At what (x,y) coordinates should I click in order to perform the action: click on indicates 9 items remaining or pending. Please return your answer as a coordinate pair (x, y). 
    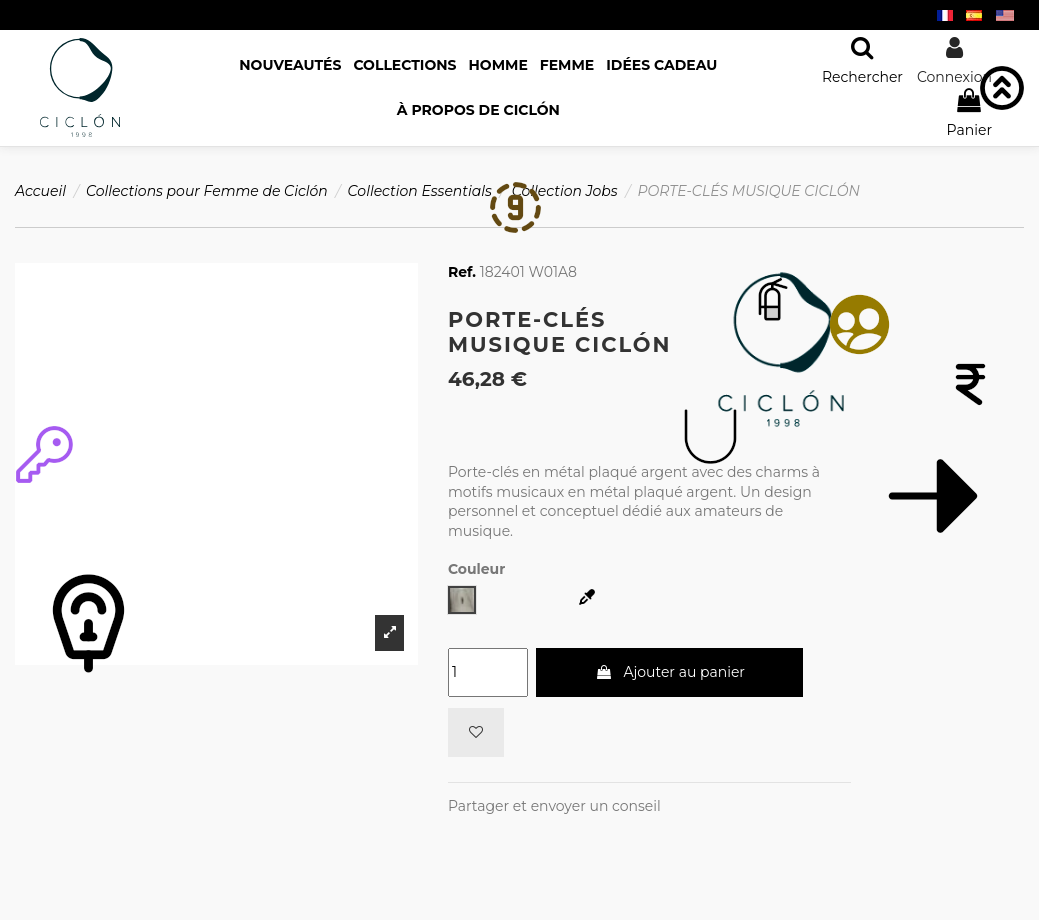
    Looking at the image, I should click on (515, 207).